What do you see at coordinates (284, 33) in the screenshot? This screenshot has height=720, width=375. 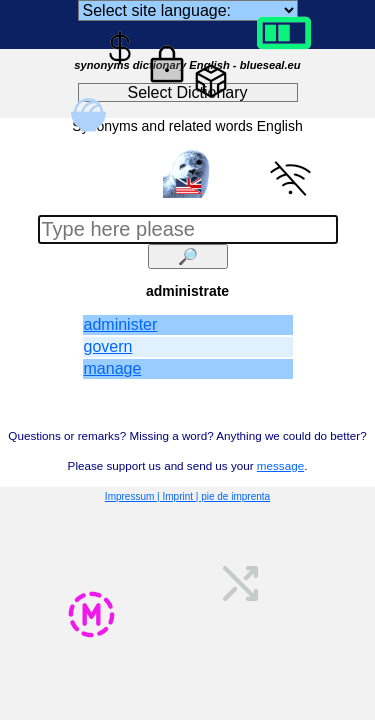 I see `indicates battery at 50% charge` at bounding box center [284, 33].